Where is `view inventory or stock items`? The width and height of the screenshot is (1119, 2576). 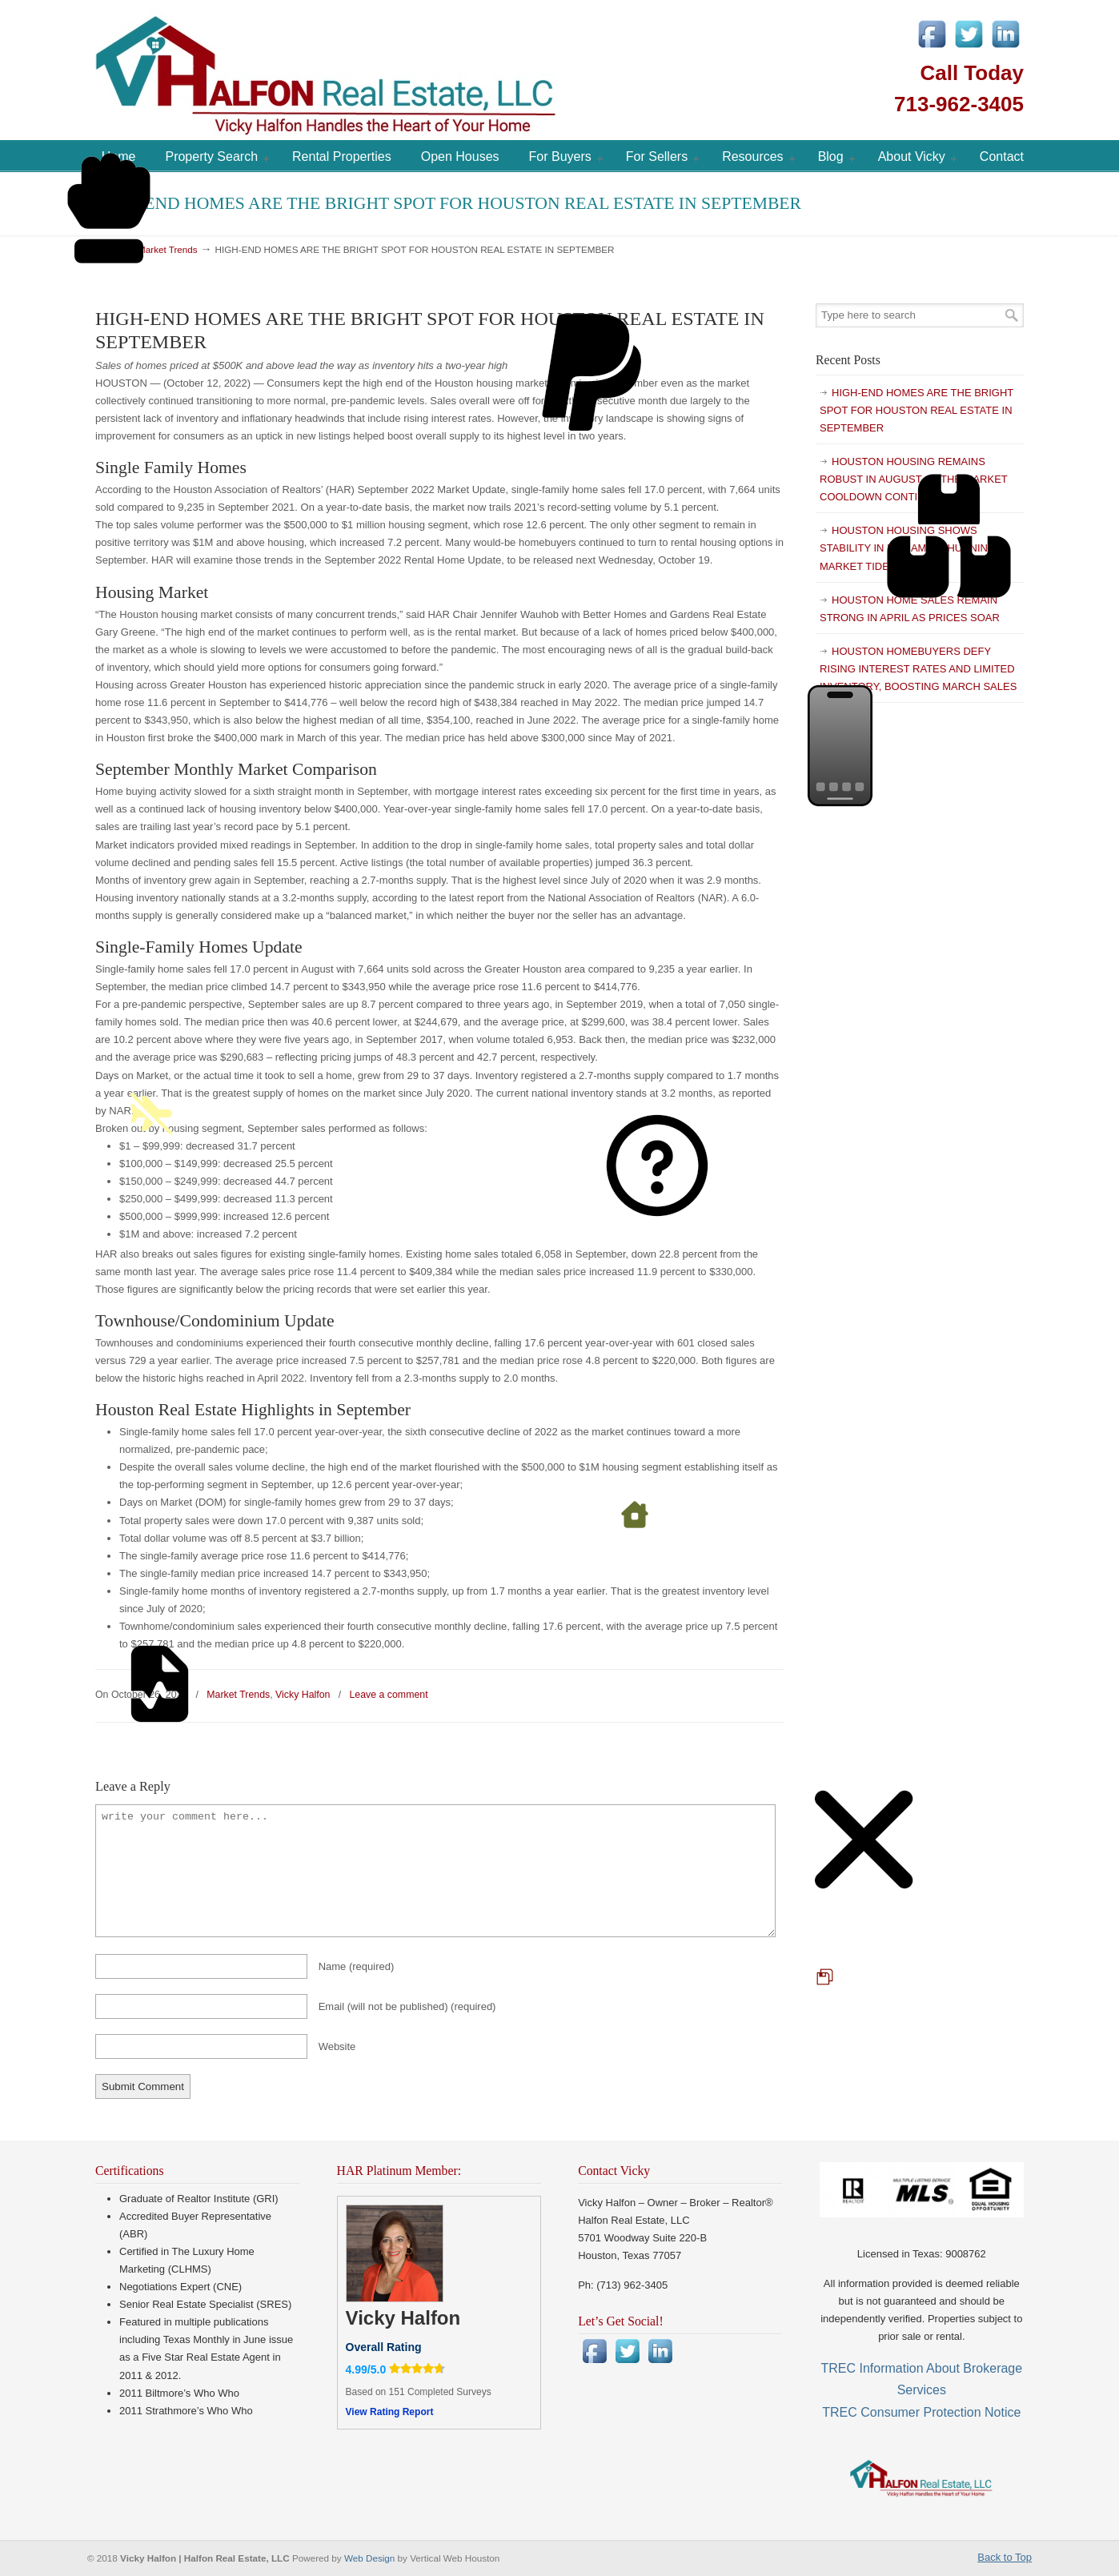
view inventory or stock items is located at coordinates (949, 536).